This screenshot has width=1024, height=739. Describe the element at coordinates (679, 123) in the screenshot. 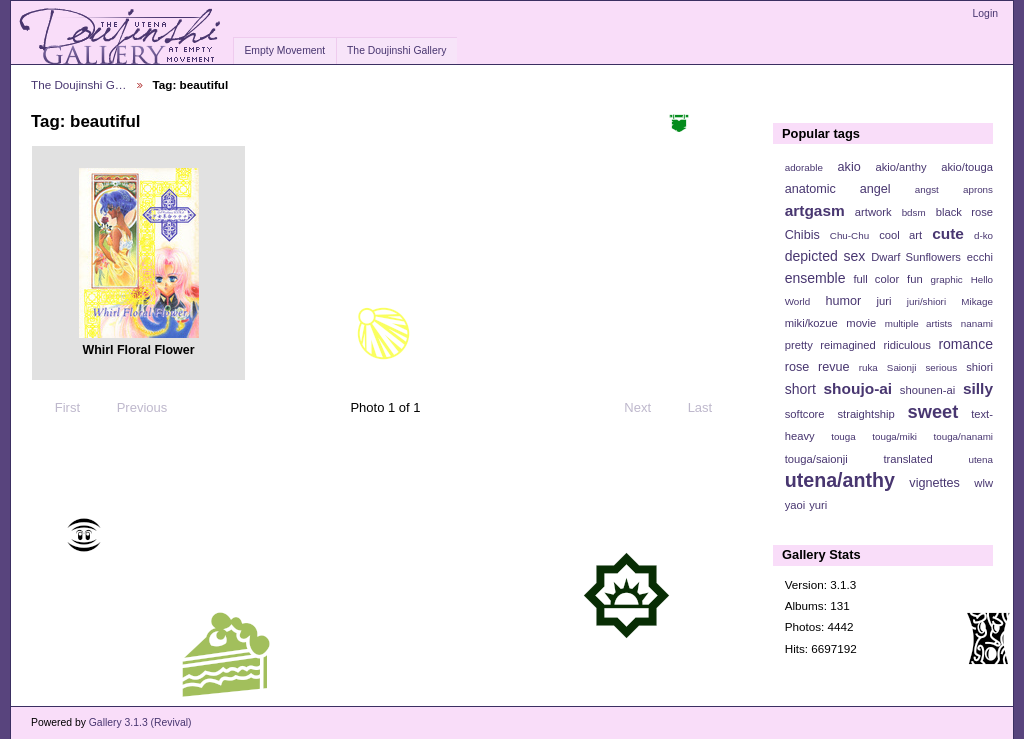

I see `view shop or storefront location` at that location.